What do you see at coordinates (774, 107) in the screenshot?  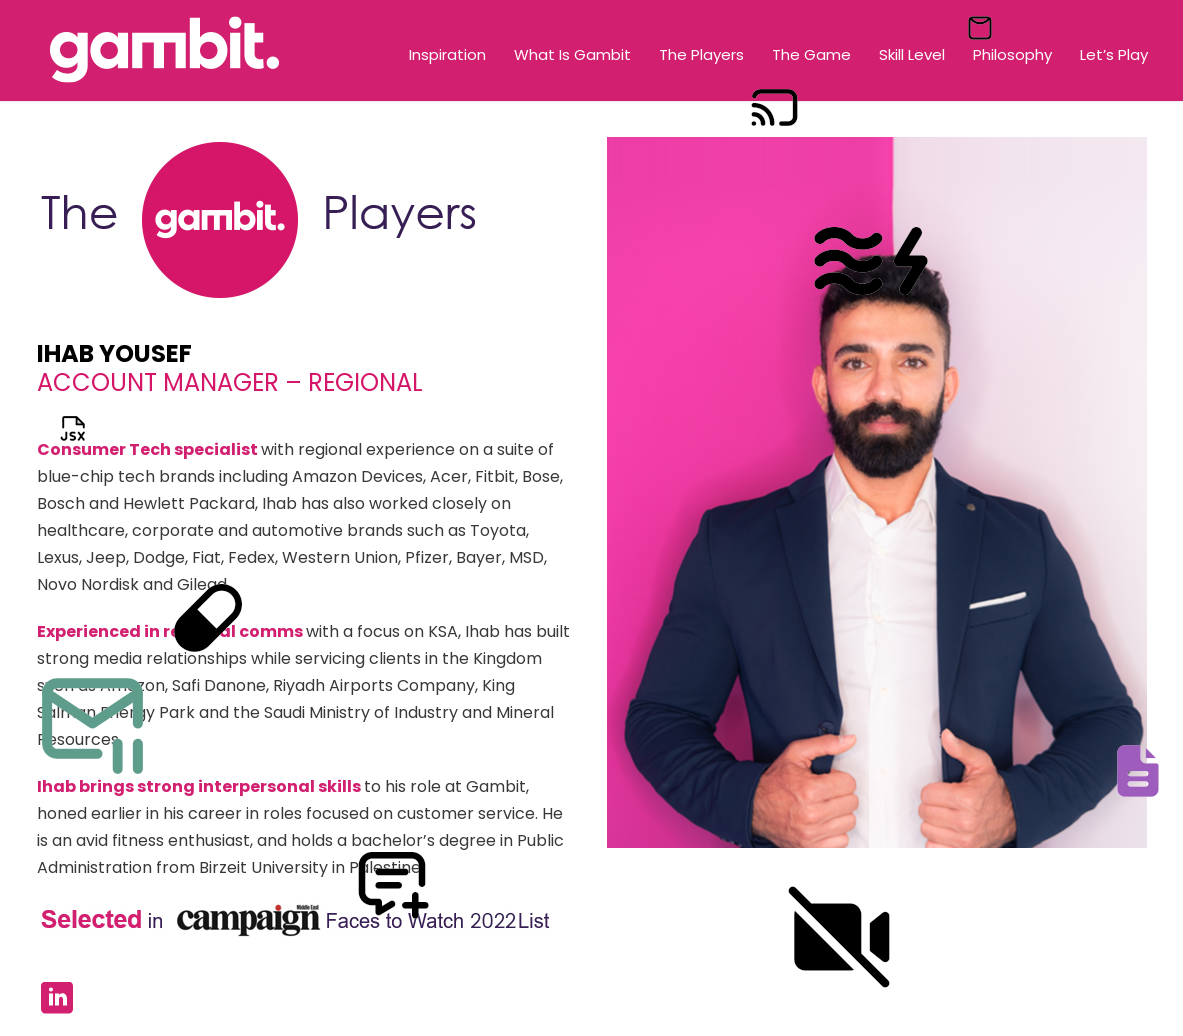 I see `cast your screen to a nearby device` at bounding box center [774, 107].